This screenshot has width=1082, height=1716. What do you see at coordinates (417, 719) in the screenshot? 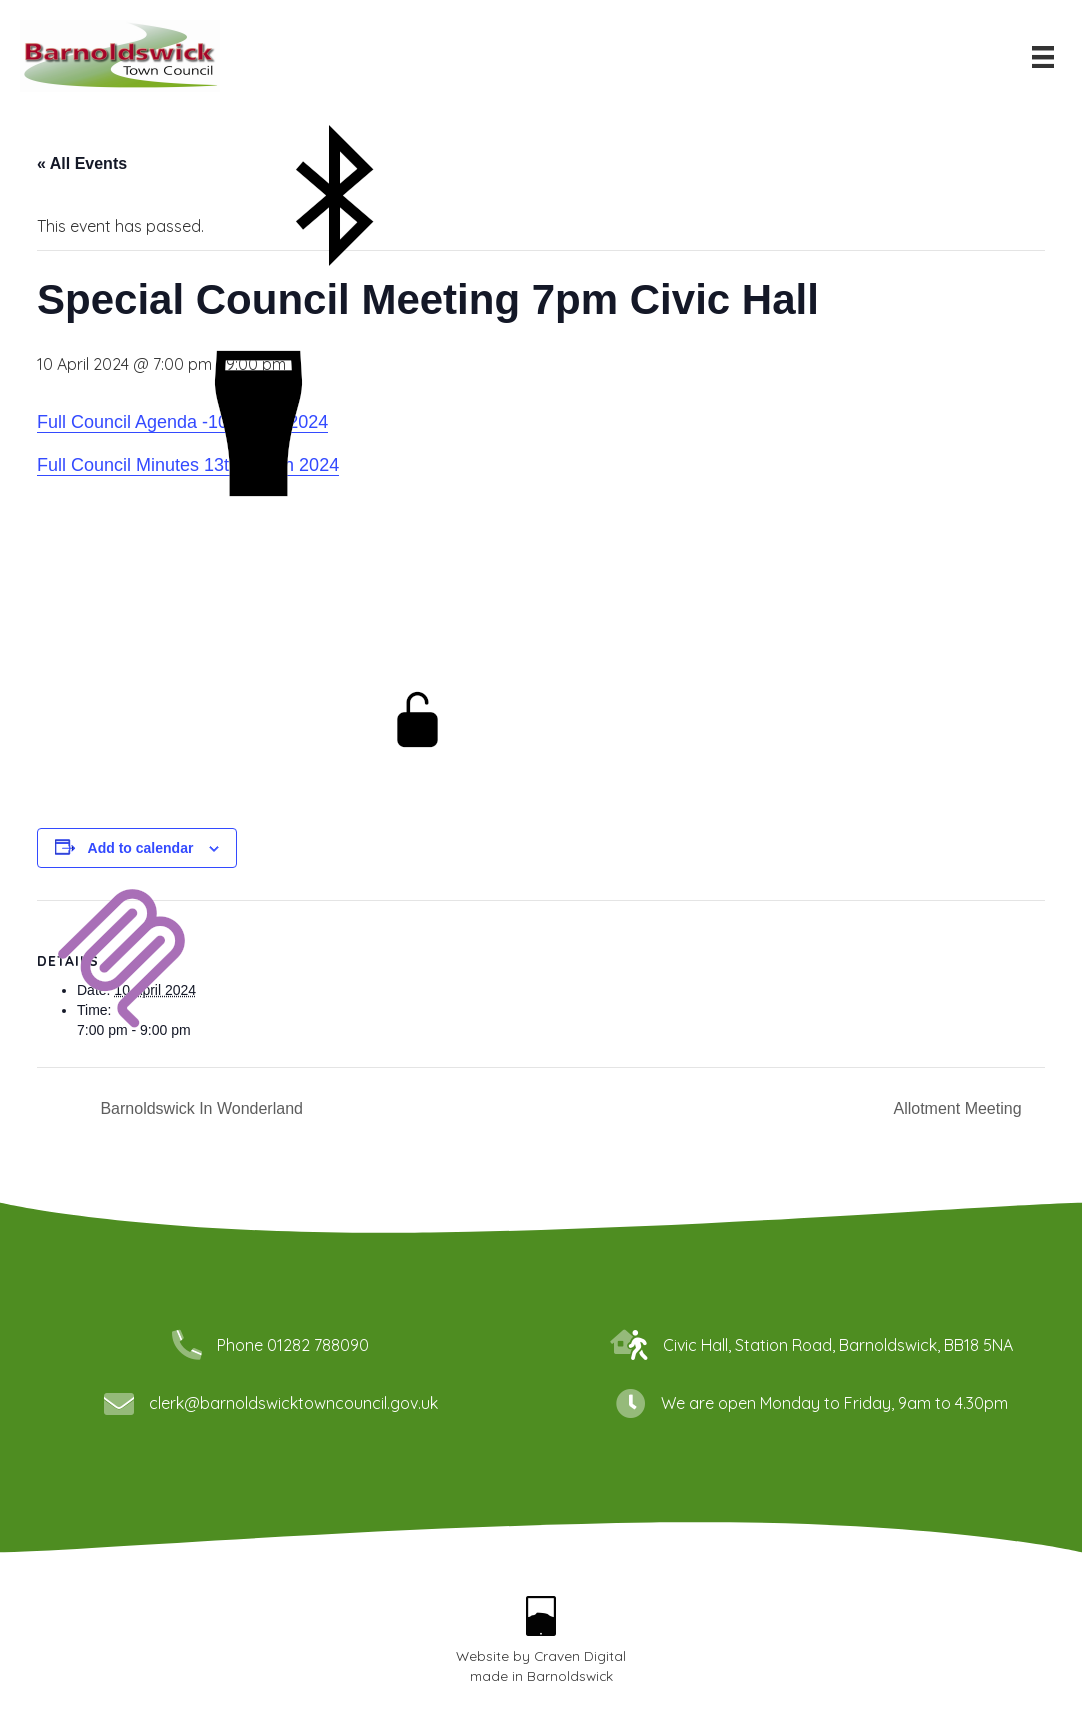
I see `unlock or access secured content` at bounding box center [417, 719].